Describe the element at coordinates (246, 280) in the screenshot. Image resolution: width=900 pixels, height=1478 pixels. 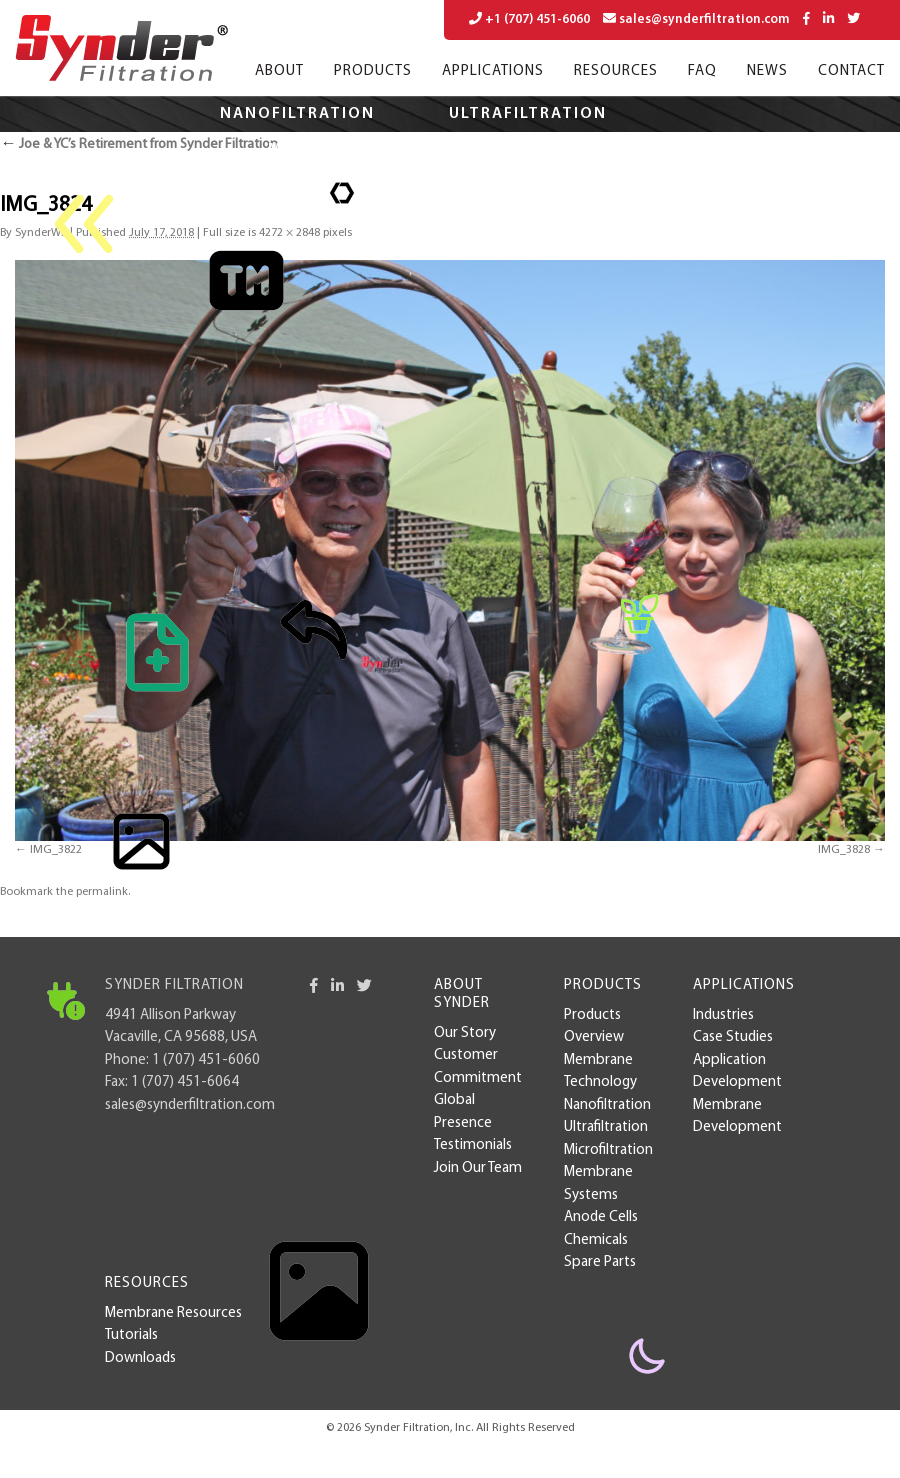
I see `indicates trademarked content or branding` at that location.